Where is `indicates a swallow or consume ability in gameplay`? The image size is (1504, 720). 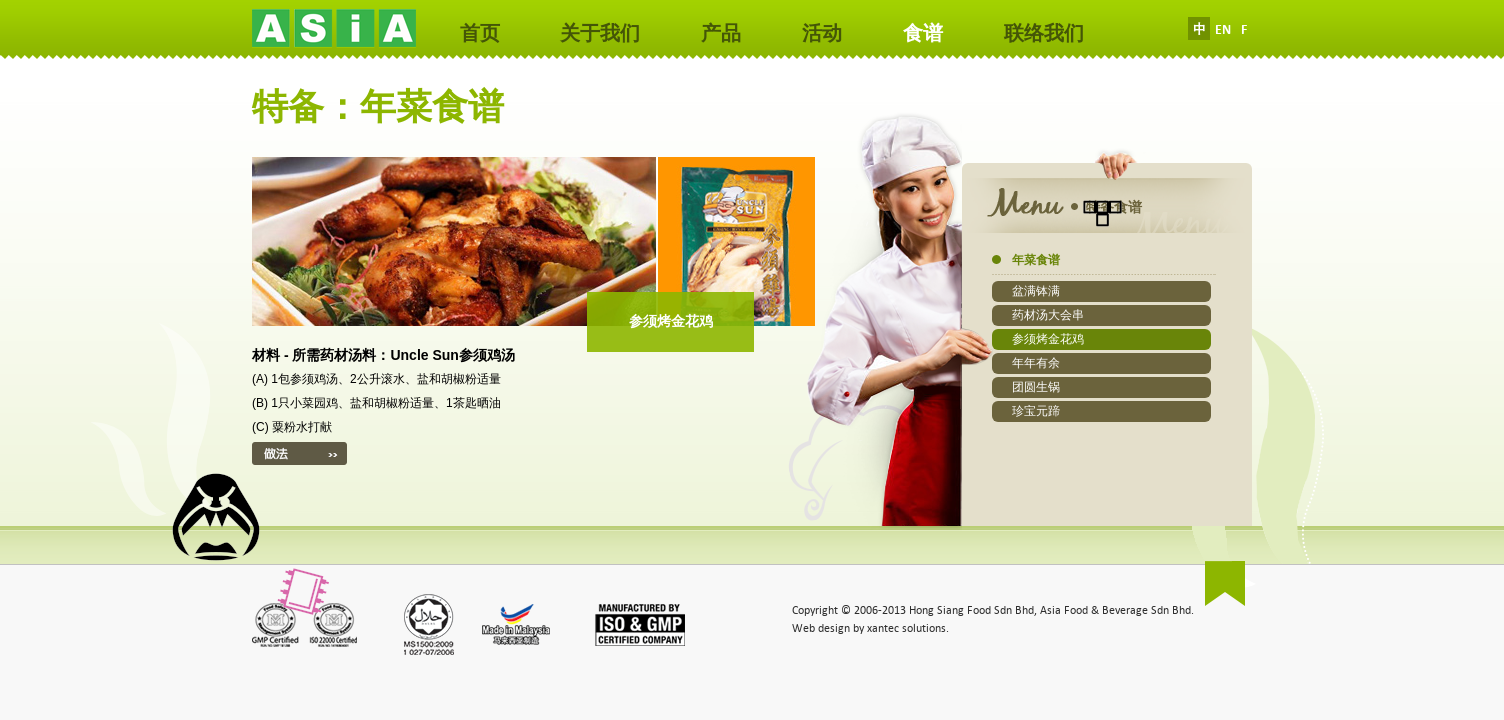
indicates a swallow or consume ability in gameplay is located at coordinates (216, 517).